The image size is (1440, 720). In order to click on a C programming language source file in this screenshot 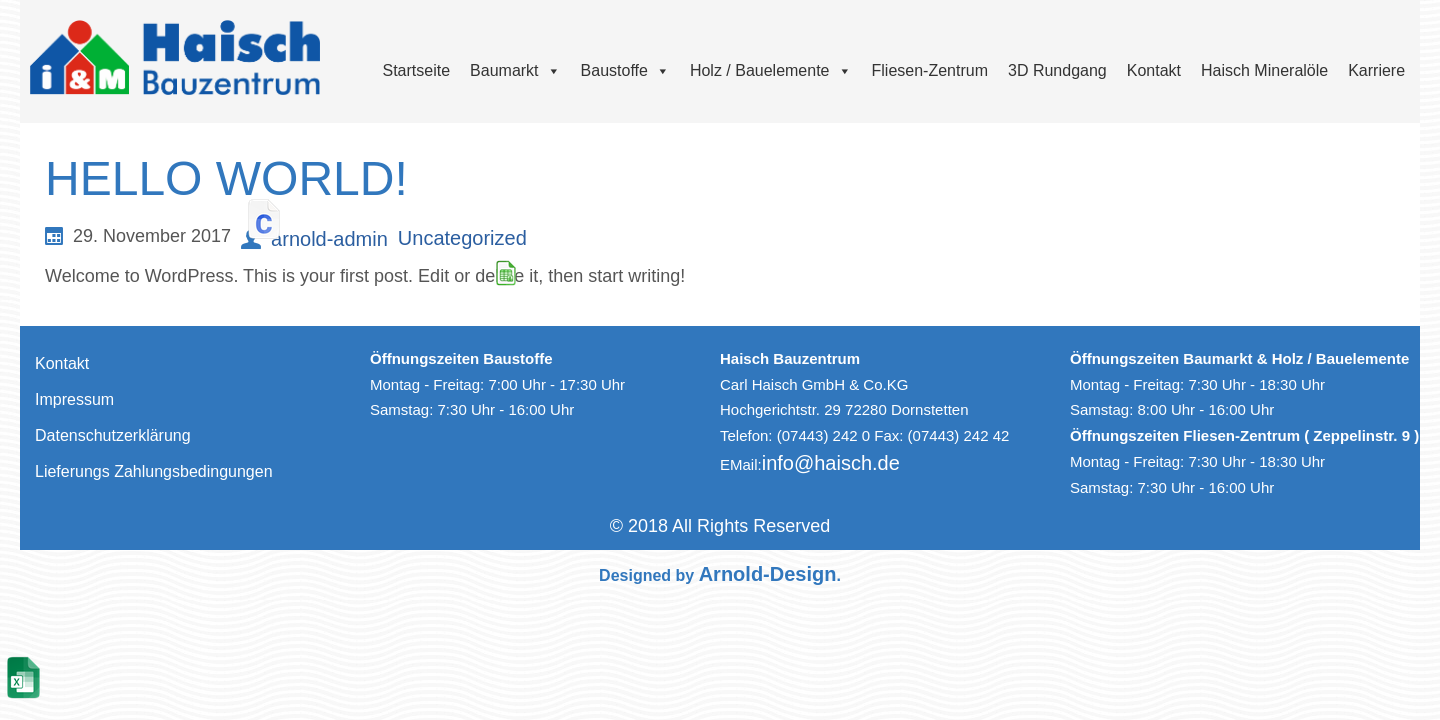, I will do `click(264, 219)`.